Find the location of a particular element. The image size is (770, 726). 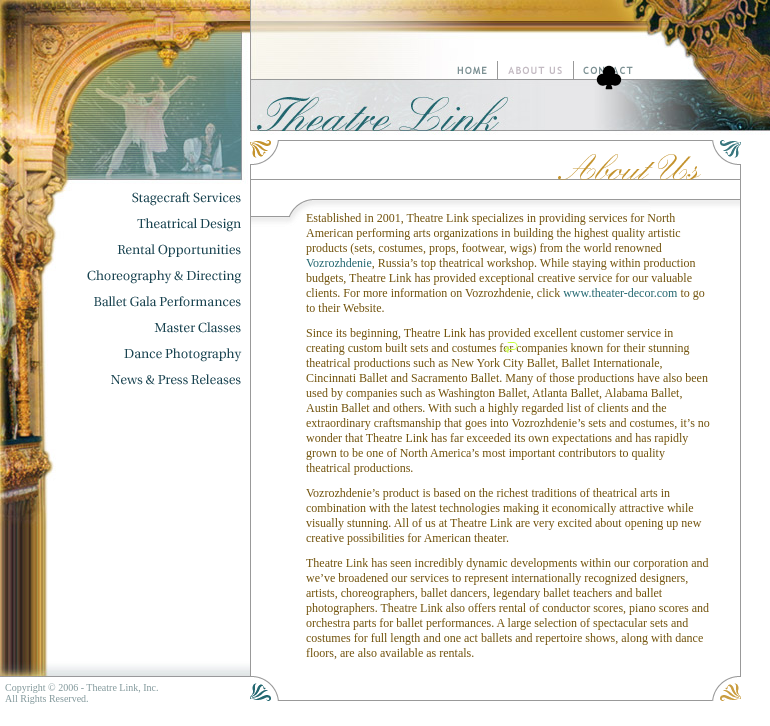

club suit symbol for card games is located at coordinates (609, 78).